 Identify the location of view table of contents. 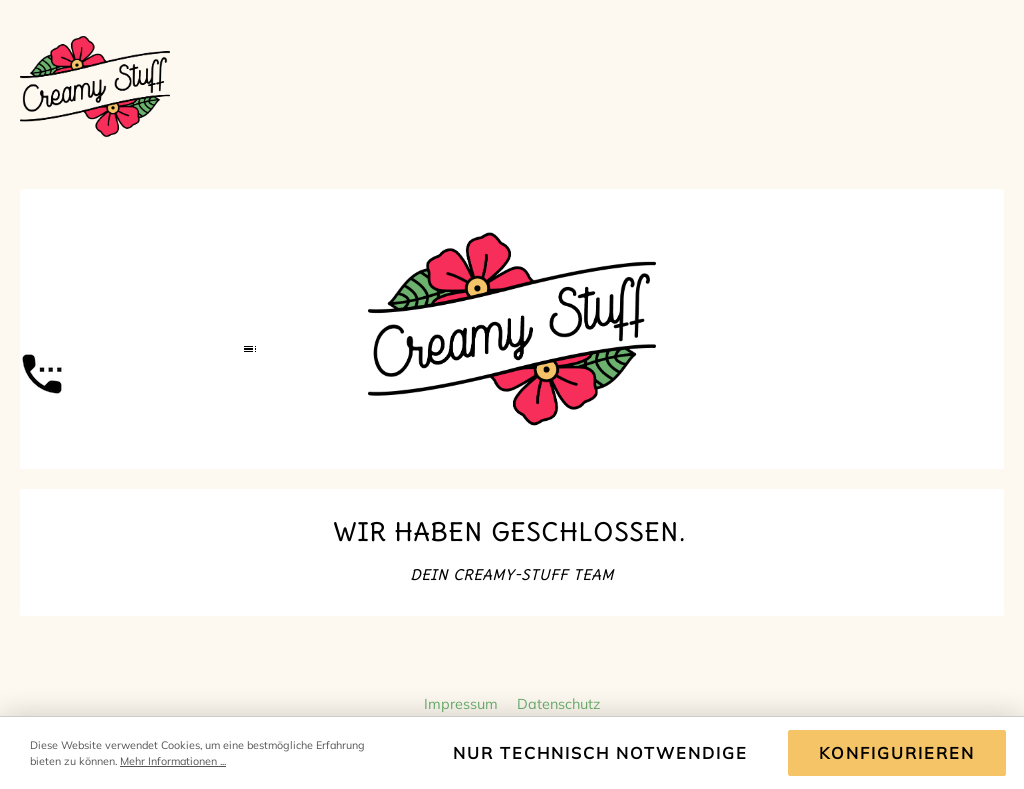
(250, 349).